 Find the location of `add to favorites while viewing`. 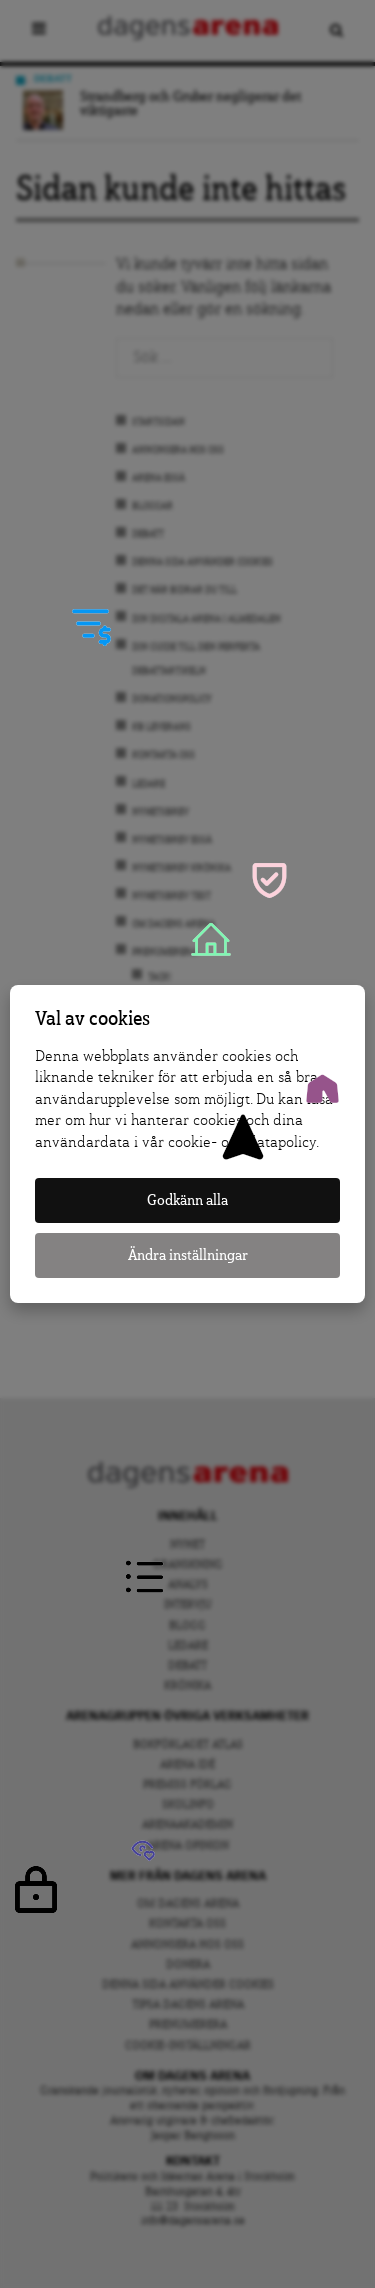

add to favorites while viewing is located at coordinates (142, 1848).